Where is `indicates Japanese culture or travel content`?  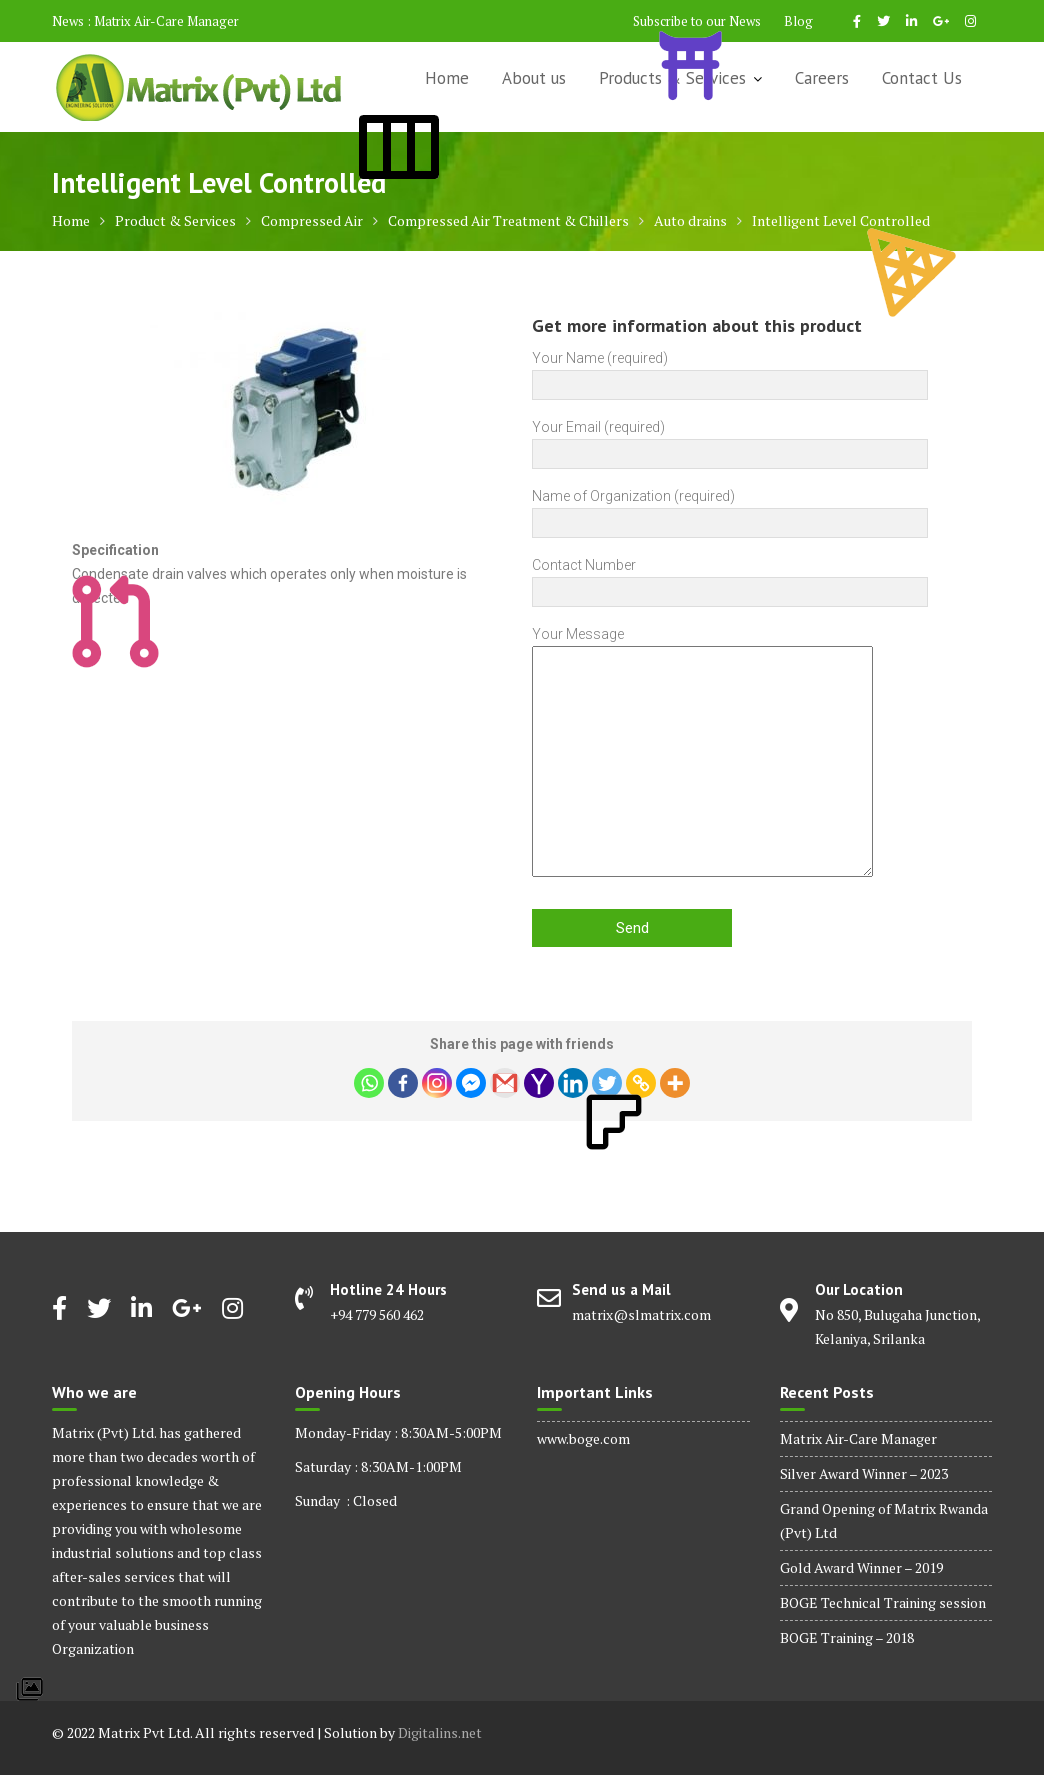 indicates Japanese culture or travel content is located at coordinates (690, 64).